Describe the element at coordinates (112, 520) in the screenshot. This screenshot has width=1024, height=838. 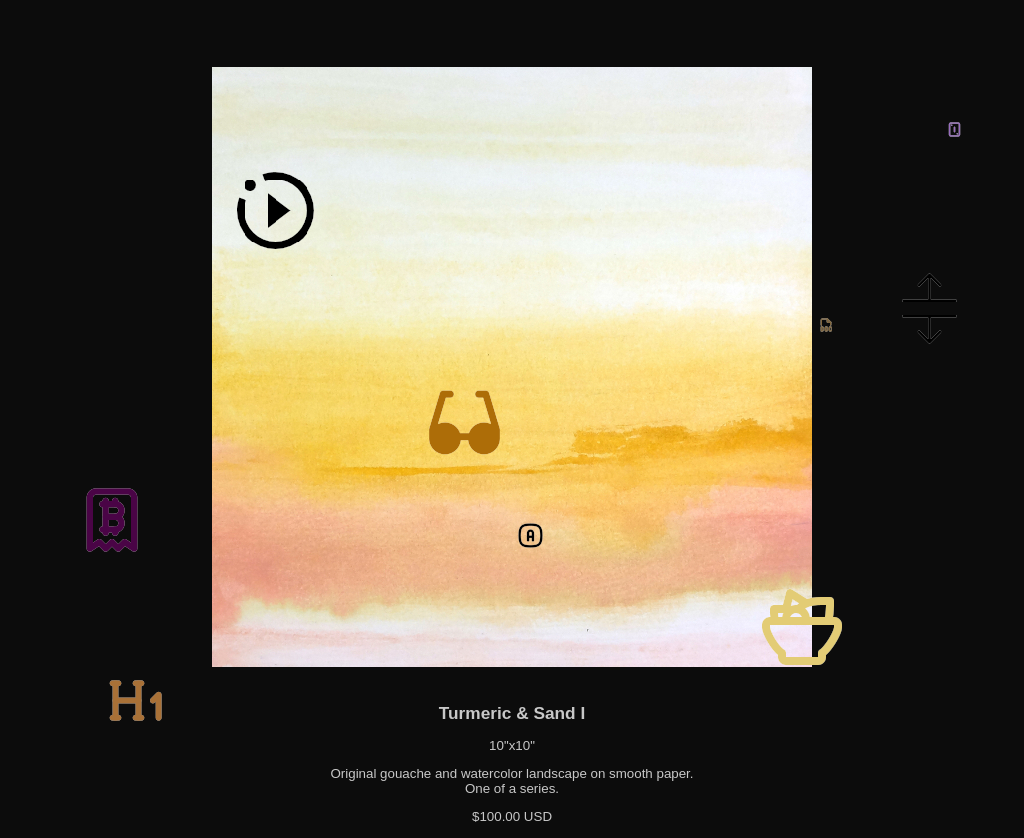
I see `view bitcoin transaction receipt` at that location.